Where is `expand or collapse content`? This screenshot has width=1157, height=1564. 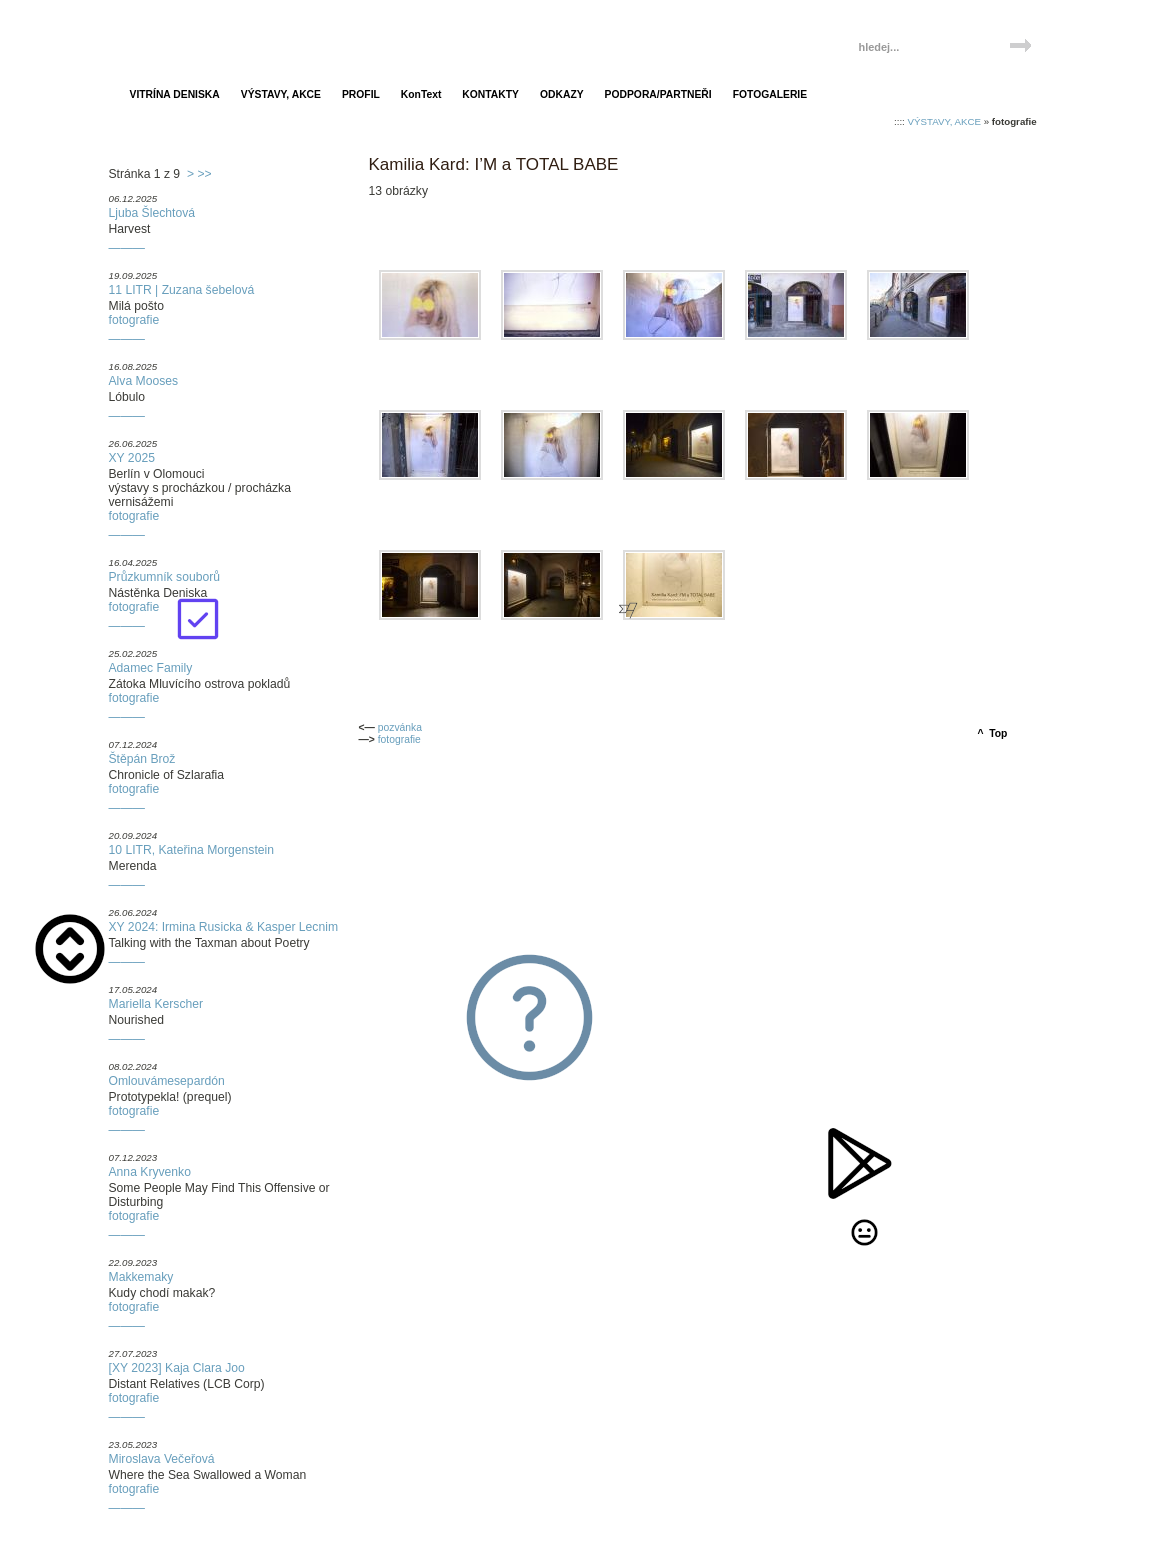
expand or collapse content is located at coordinates (70, 949).